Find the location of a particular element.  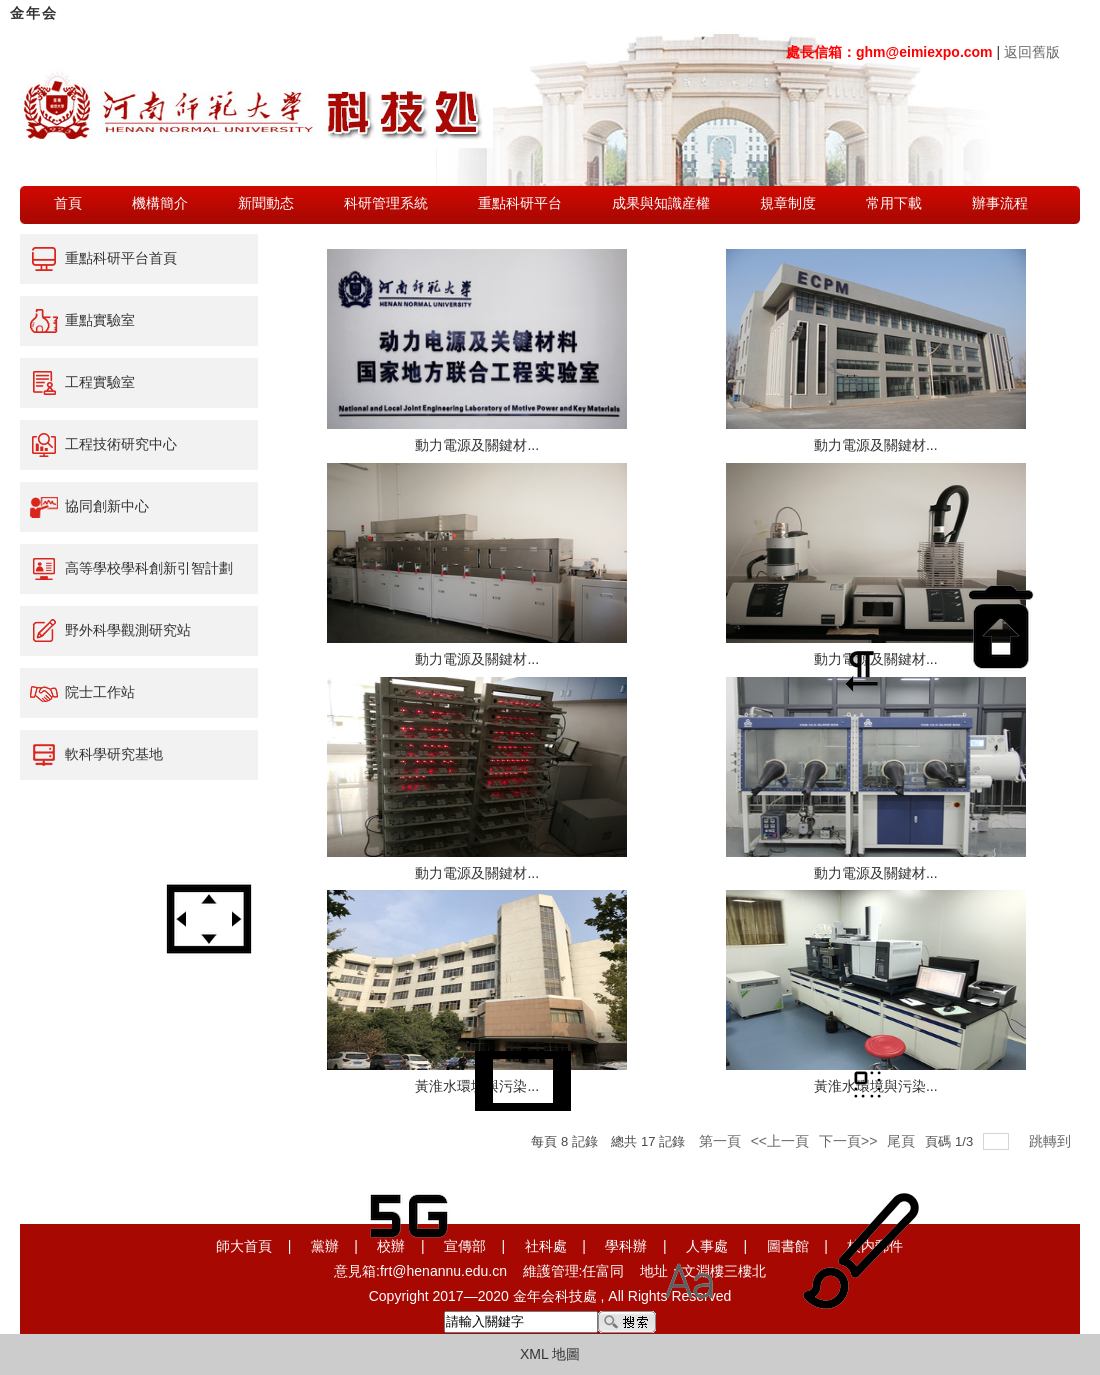

change text formatting or font settings is located at coordinates (689, 1281).